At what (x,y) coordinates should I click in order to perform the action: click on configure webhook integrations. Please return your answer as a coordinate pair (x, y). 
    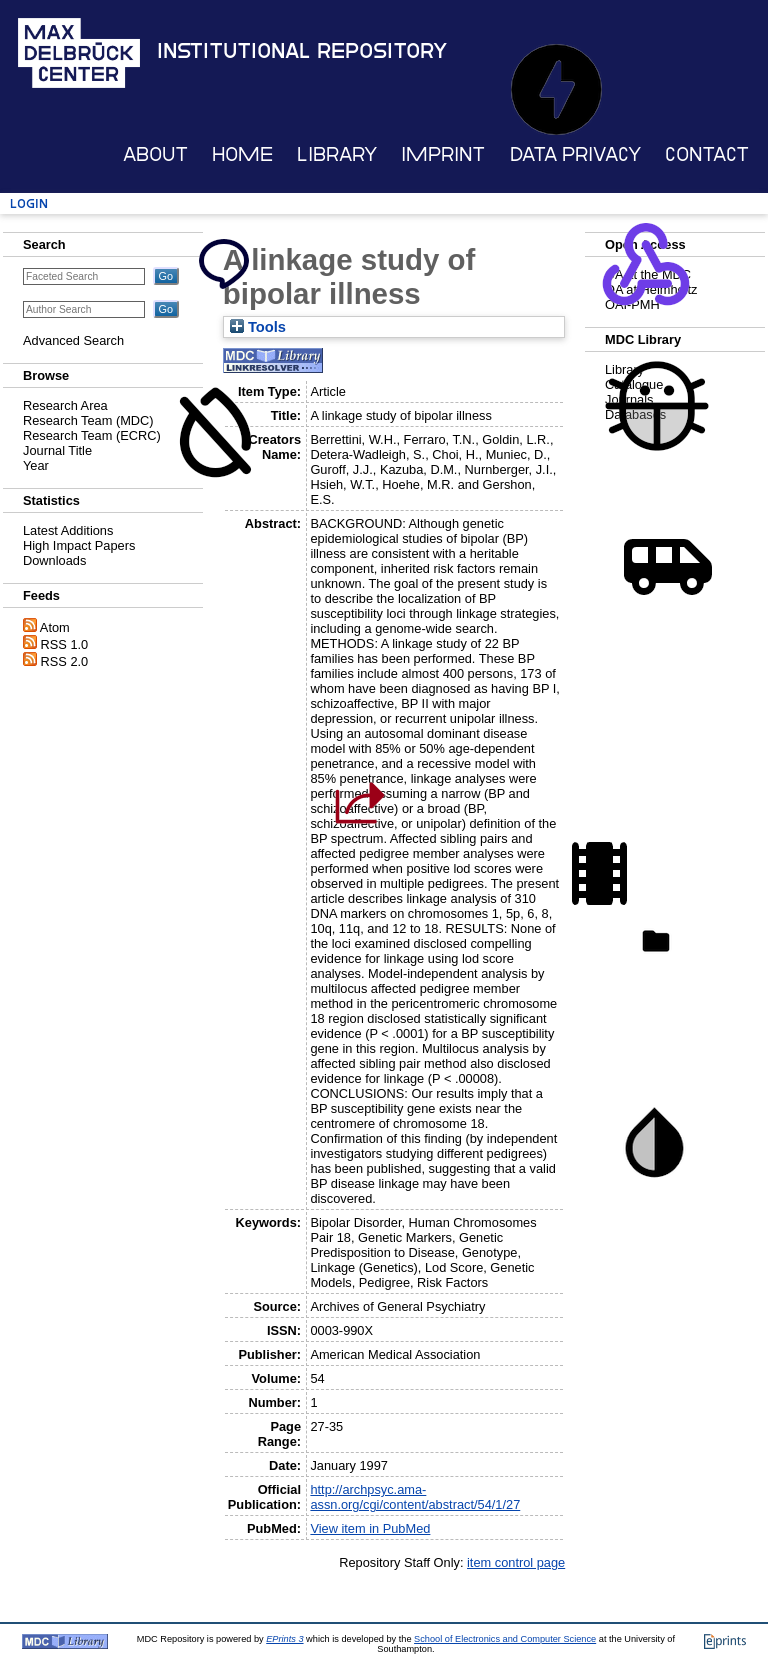
    Looking at the image, I should click on (646, 262).